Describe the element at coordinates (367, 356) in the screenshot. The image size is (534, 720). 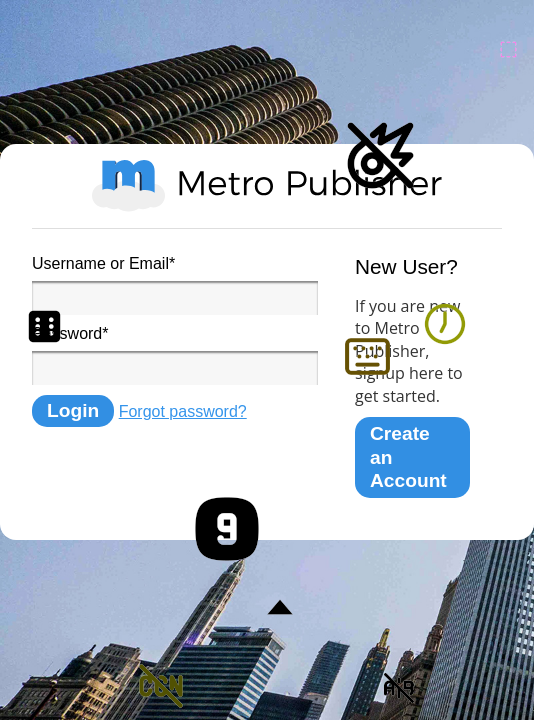
I see `open the on-screen keyboard` at that location.